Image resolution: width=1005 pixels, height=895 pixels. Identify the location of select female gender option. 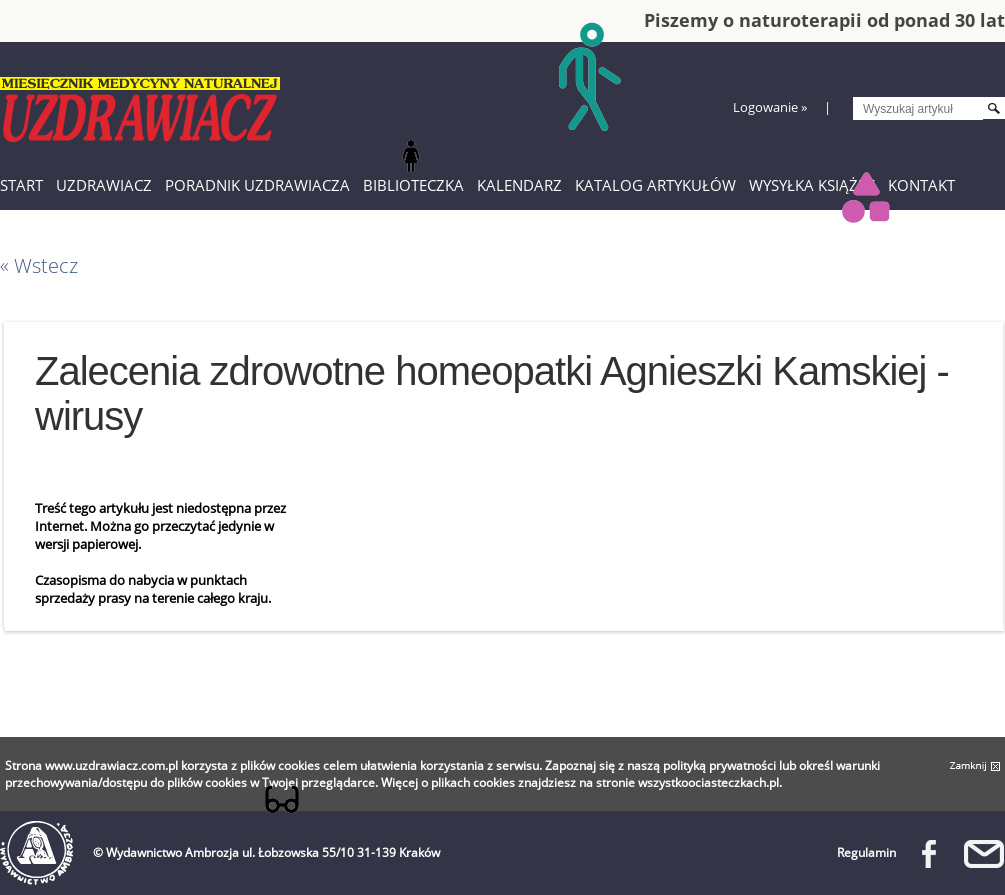
(411, 156).